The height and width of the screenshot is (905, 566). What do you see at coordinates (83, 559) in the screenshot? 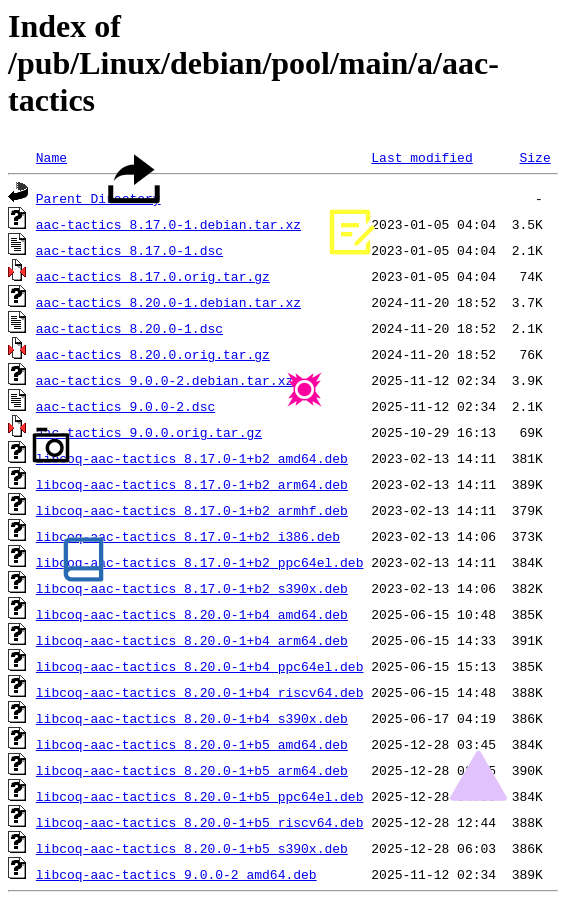
I see `open your library or reading list` at bounding box center [83, 559].